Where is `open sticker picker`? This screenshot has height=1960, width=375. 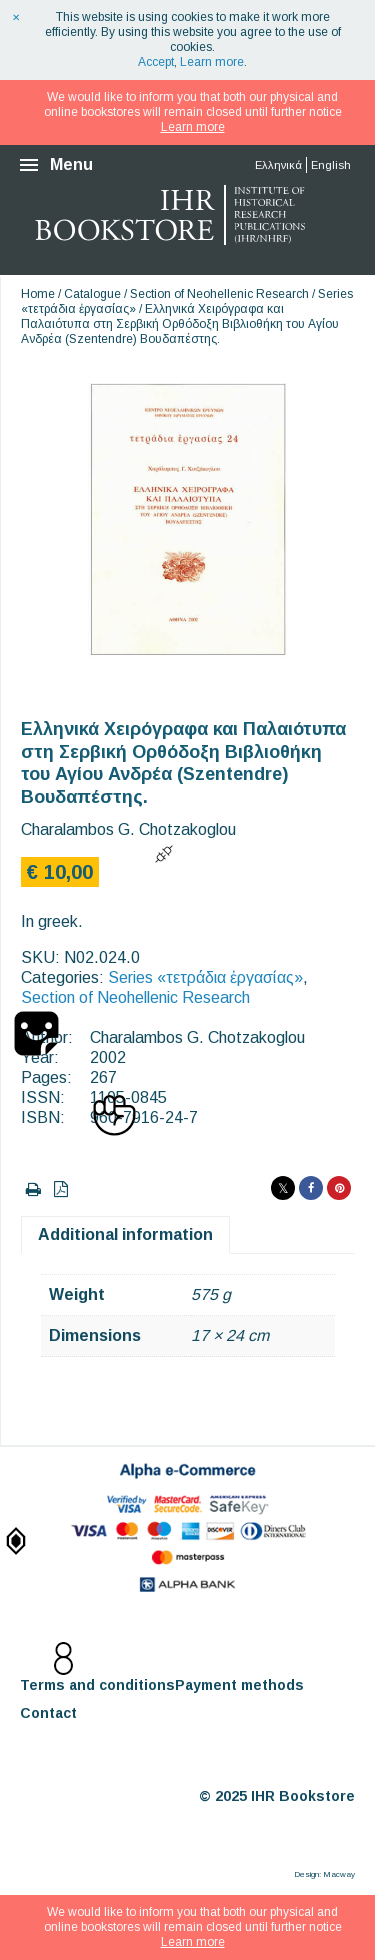
open sticker picker is located at coordinates (36, 1033).